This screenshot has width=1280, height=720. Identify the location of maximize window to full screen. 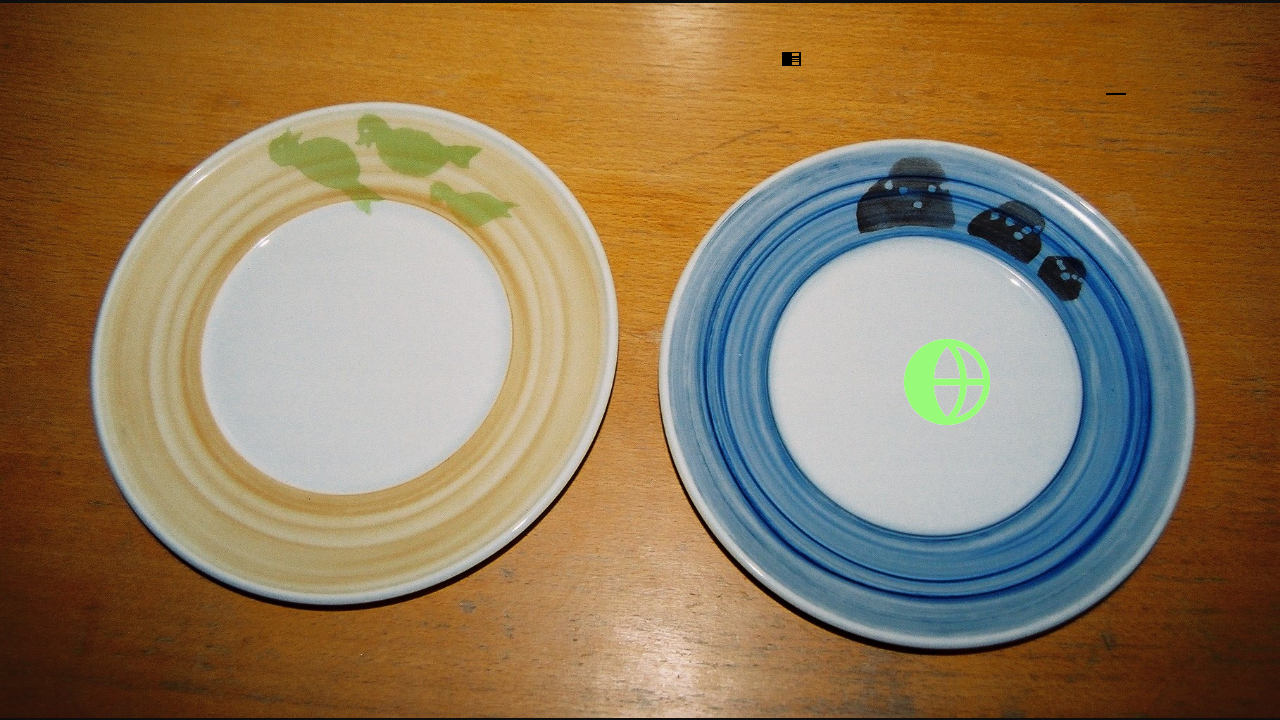
(1116, 103).